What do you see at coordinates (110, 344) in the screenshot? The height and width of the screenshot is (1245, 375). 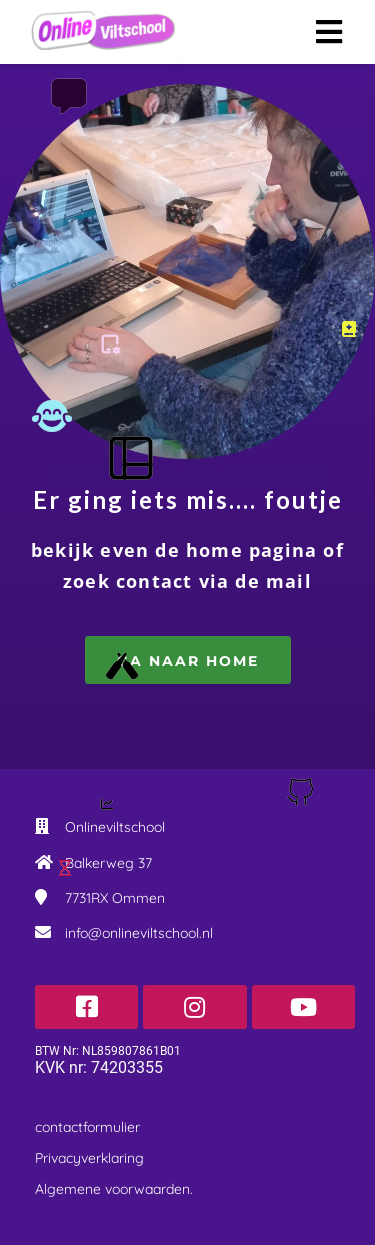 I see `access tablet device settings` at bounding box center [110, 344].